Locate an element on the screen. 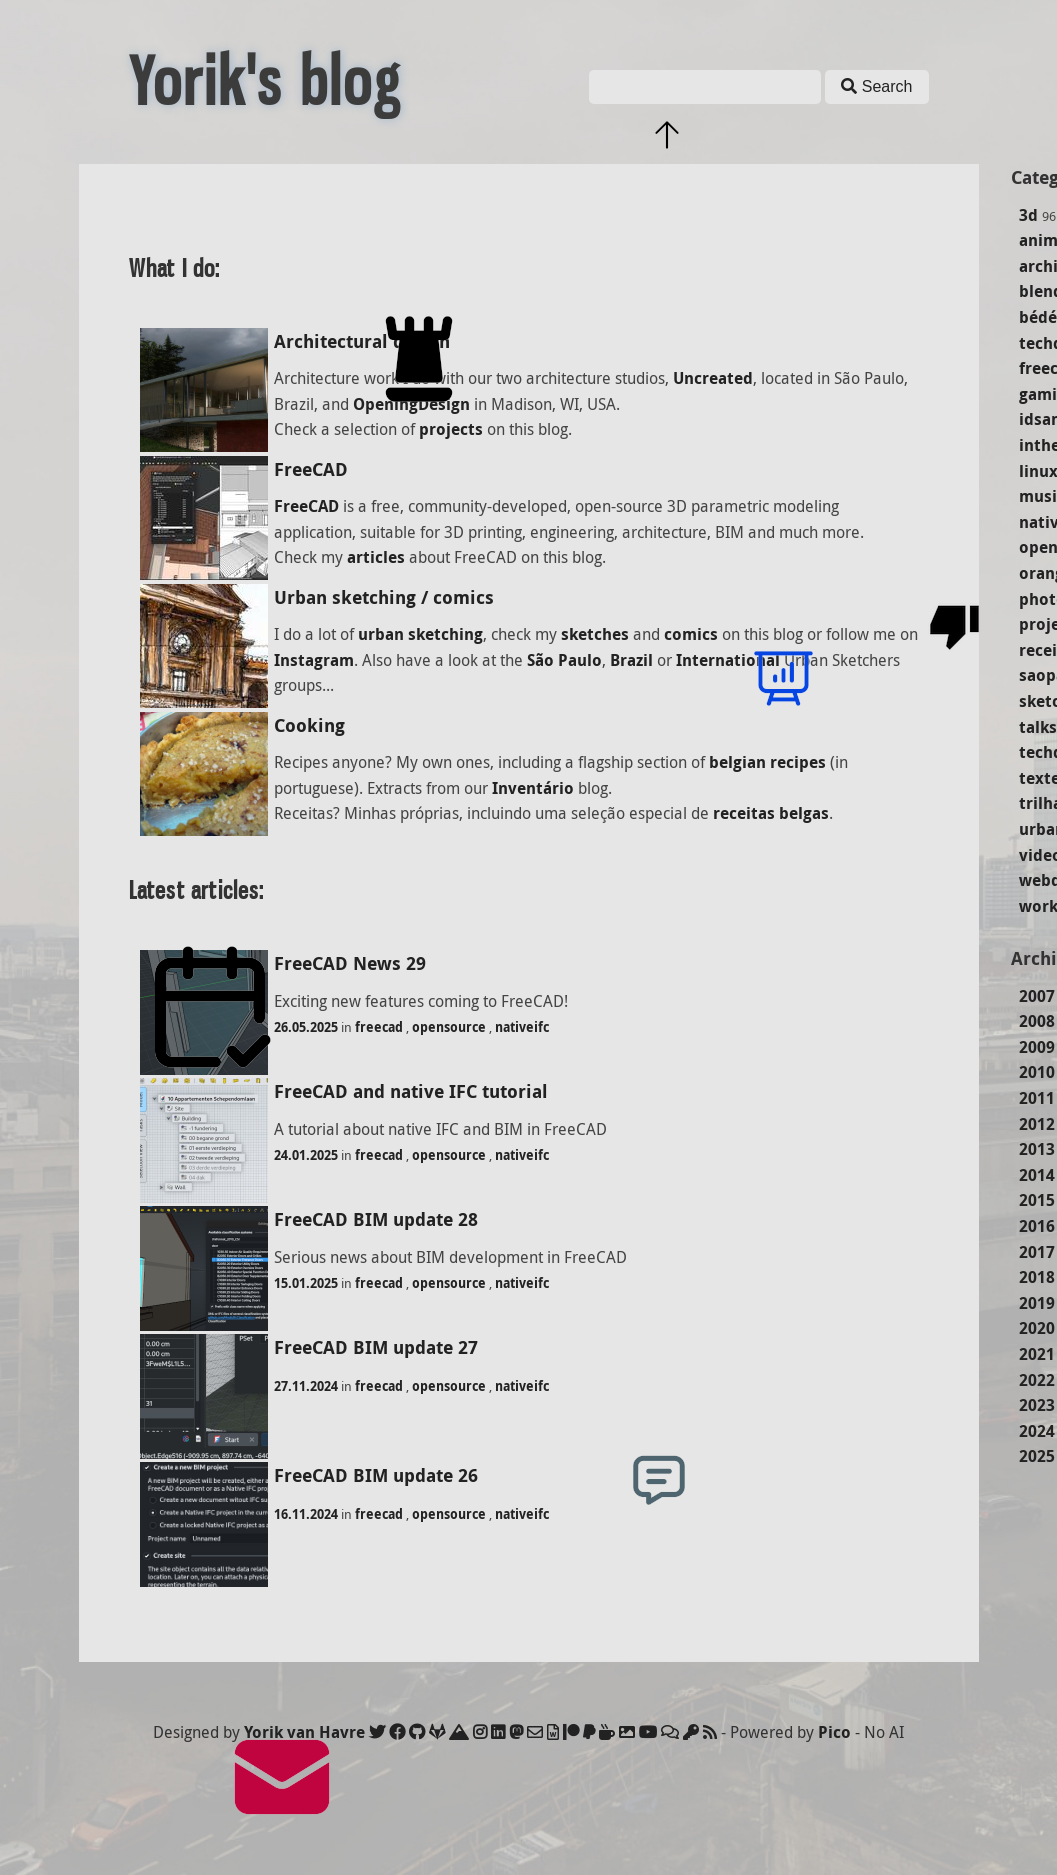 The height and width of the screenshot is (1875, 1057). open your inbox is located at coordinates (282, 1777).